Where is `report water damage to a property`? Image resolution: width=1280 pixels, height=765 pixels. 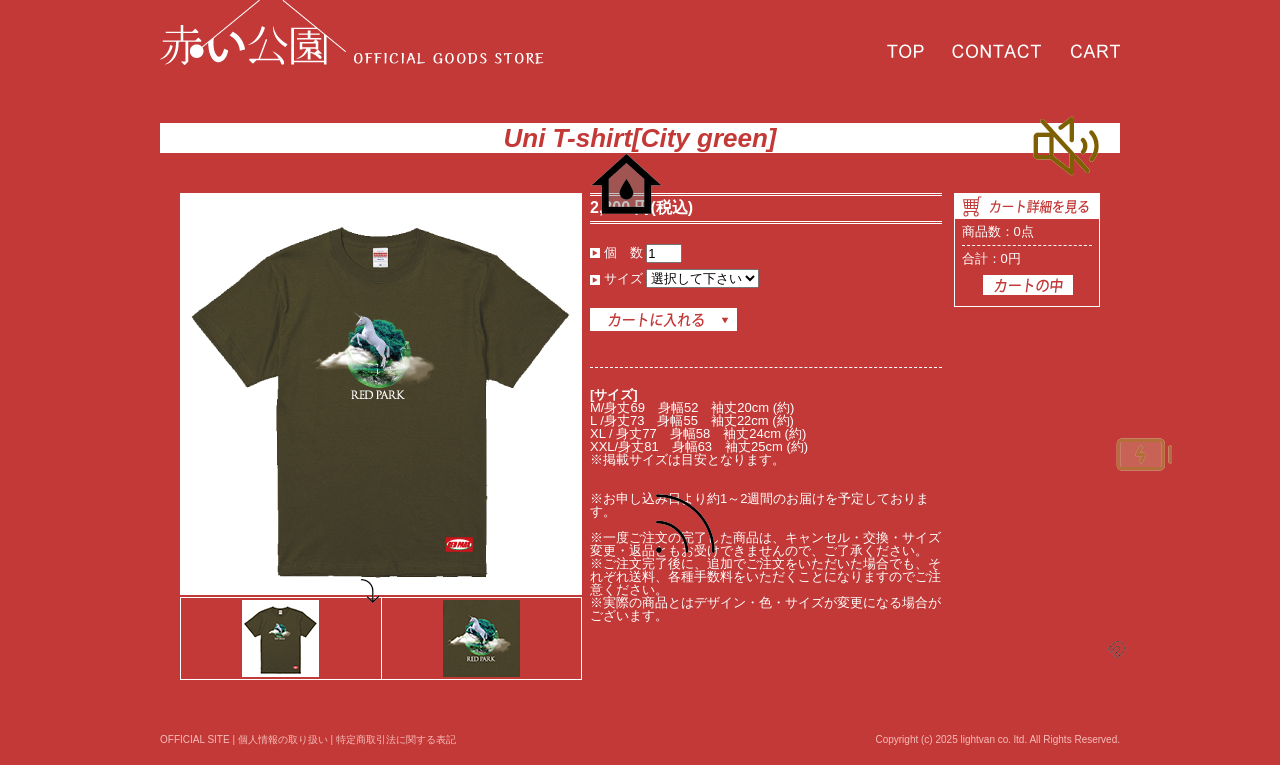
report water damage to a property is located at coordinates (626, 185).